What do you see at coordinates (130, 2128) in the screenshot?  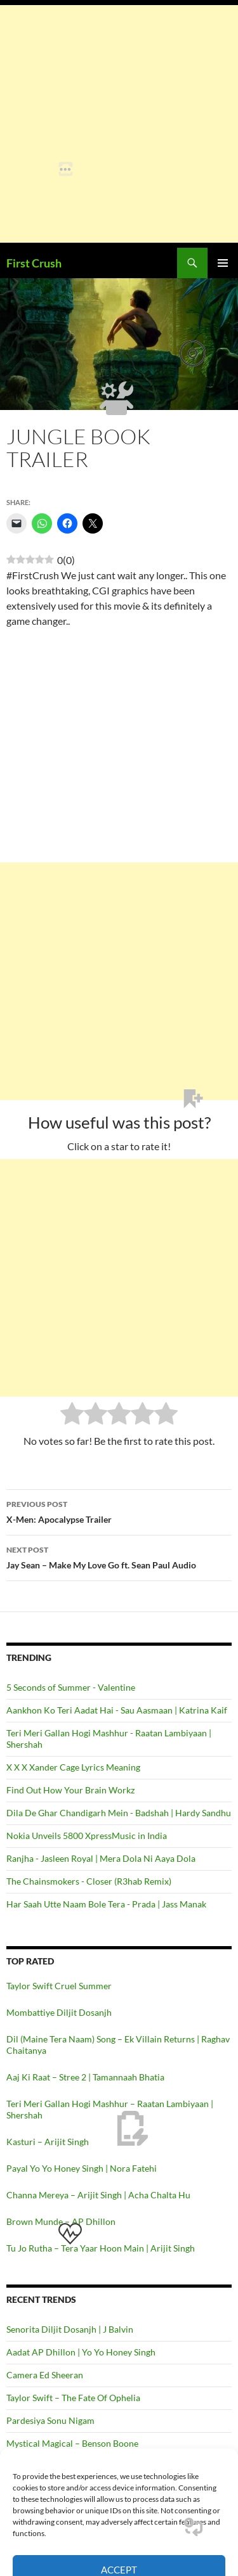 I see `indicates battery is low but currently charging` at bounding box center [130, 2128].